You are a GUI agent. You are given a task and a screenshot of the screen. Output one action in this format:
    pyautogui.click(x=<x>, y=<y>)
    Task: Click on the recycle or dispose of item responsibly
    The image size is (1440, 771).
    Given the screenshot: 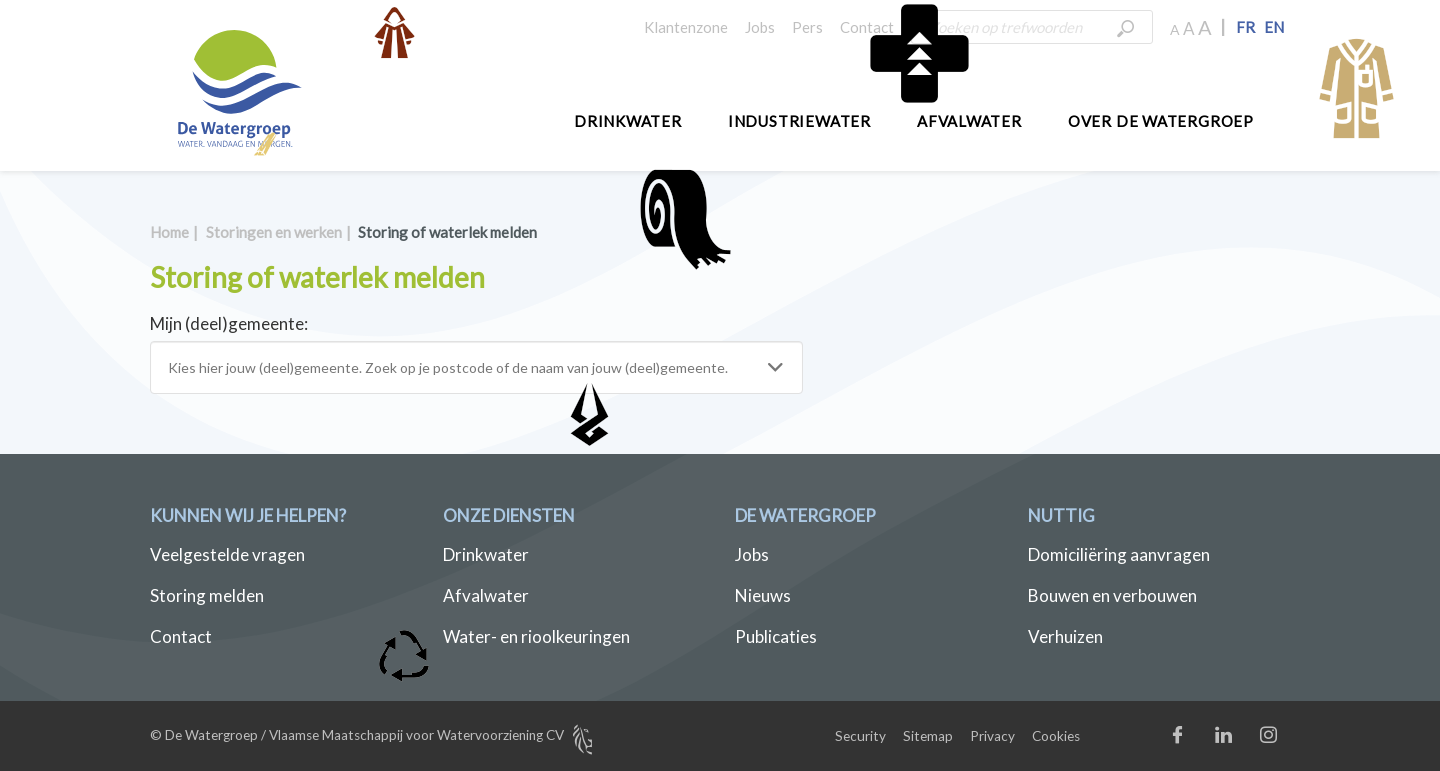 What is the action you would take?
    pyautogui.click(x=404, y=656)
    